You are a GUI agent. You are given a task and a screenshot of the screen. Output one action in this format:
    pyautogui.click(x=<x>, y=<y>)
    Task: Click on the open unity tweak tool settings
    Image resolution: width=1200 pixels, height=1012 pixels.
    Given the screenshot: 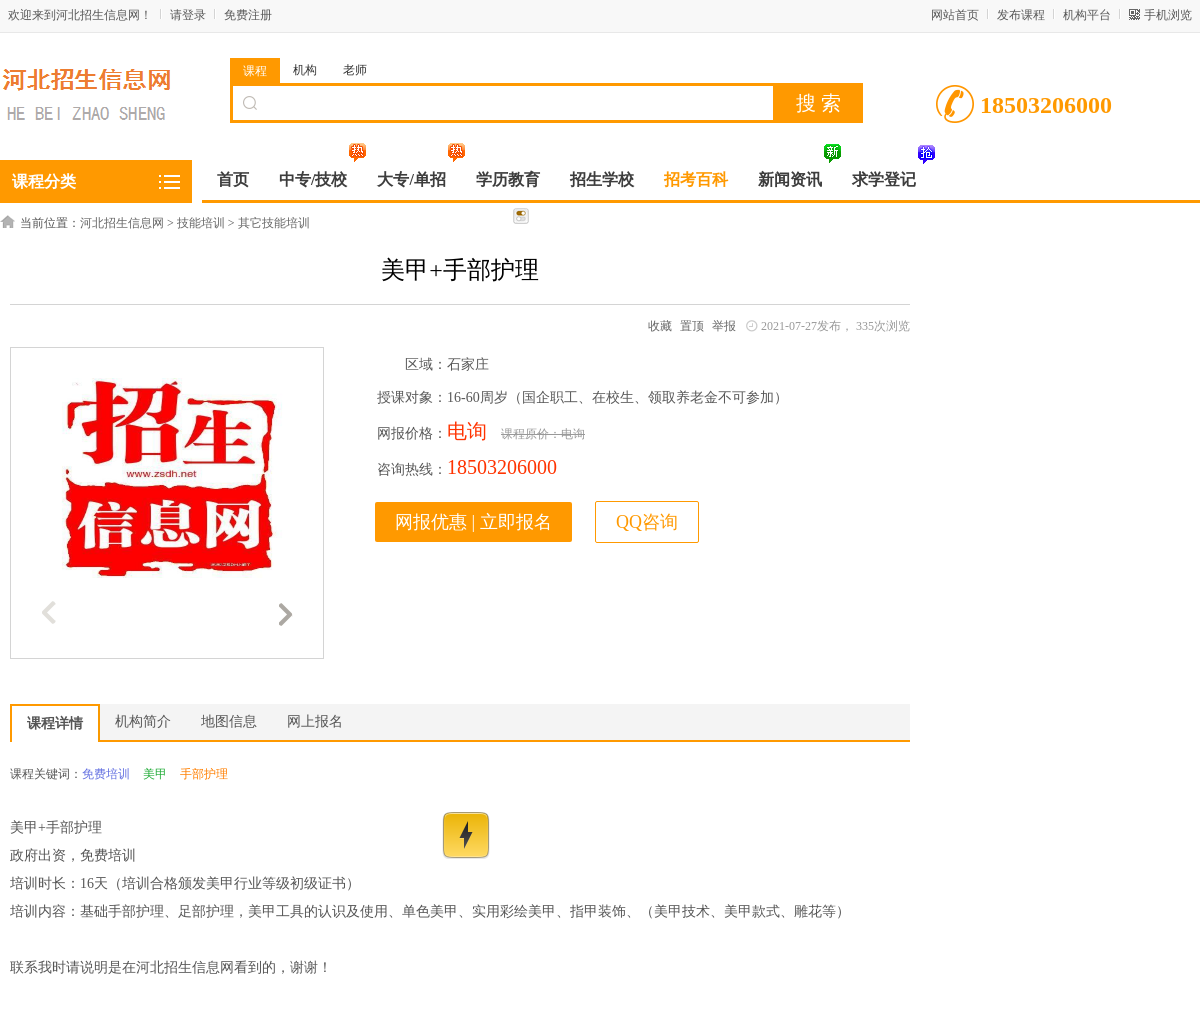 What is the action you would take?
    pyautogui.click(x=521, y=216)
    